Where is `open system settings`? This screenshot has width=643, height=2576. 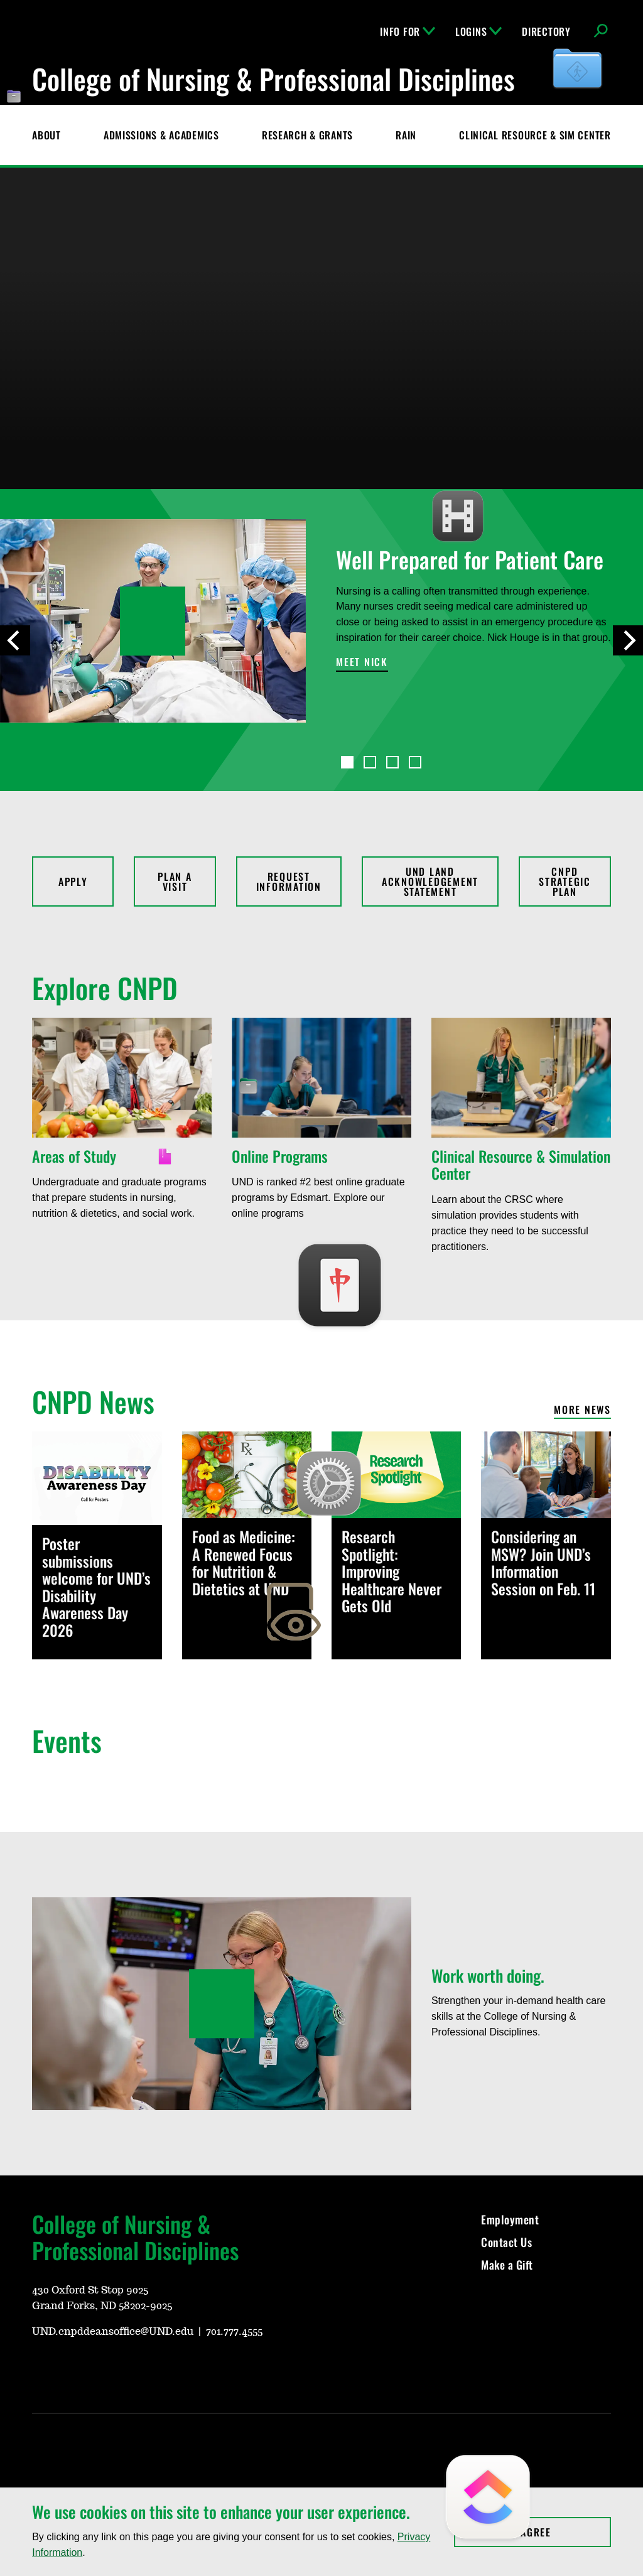 open system settings is located at coordinates (328, 1483).